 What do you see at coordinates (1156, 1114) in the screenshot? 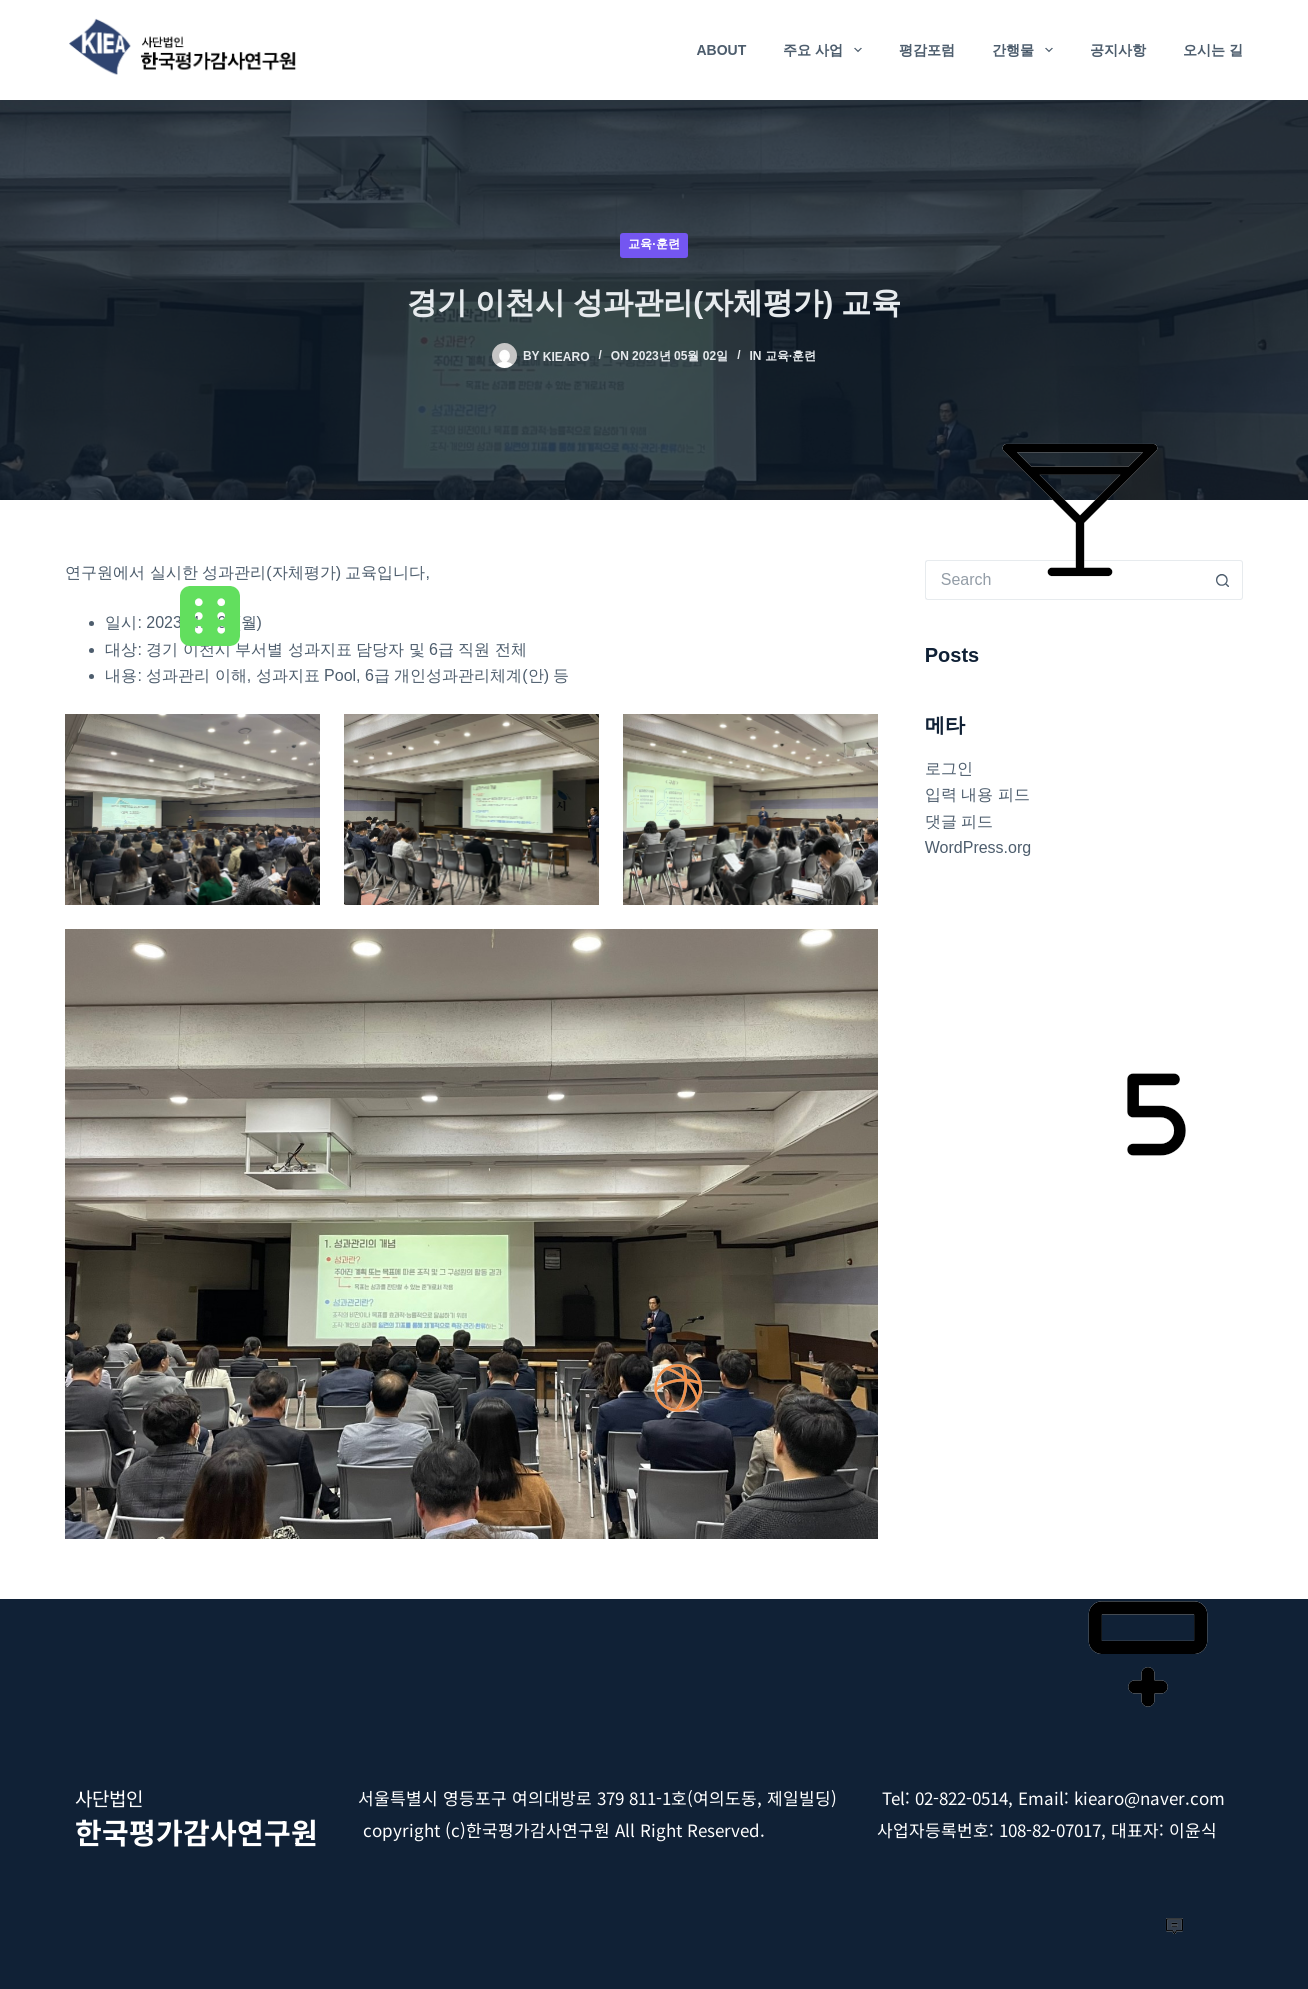
I see `indicates the number five in a list or count` at bounding box center [1156, 1114].